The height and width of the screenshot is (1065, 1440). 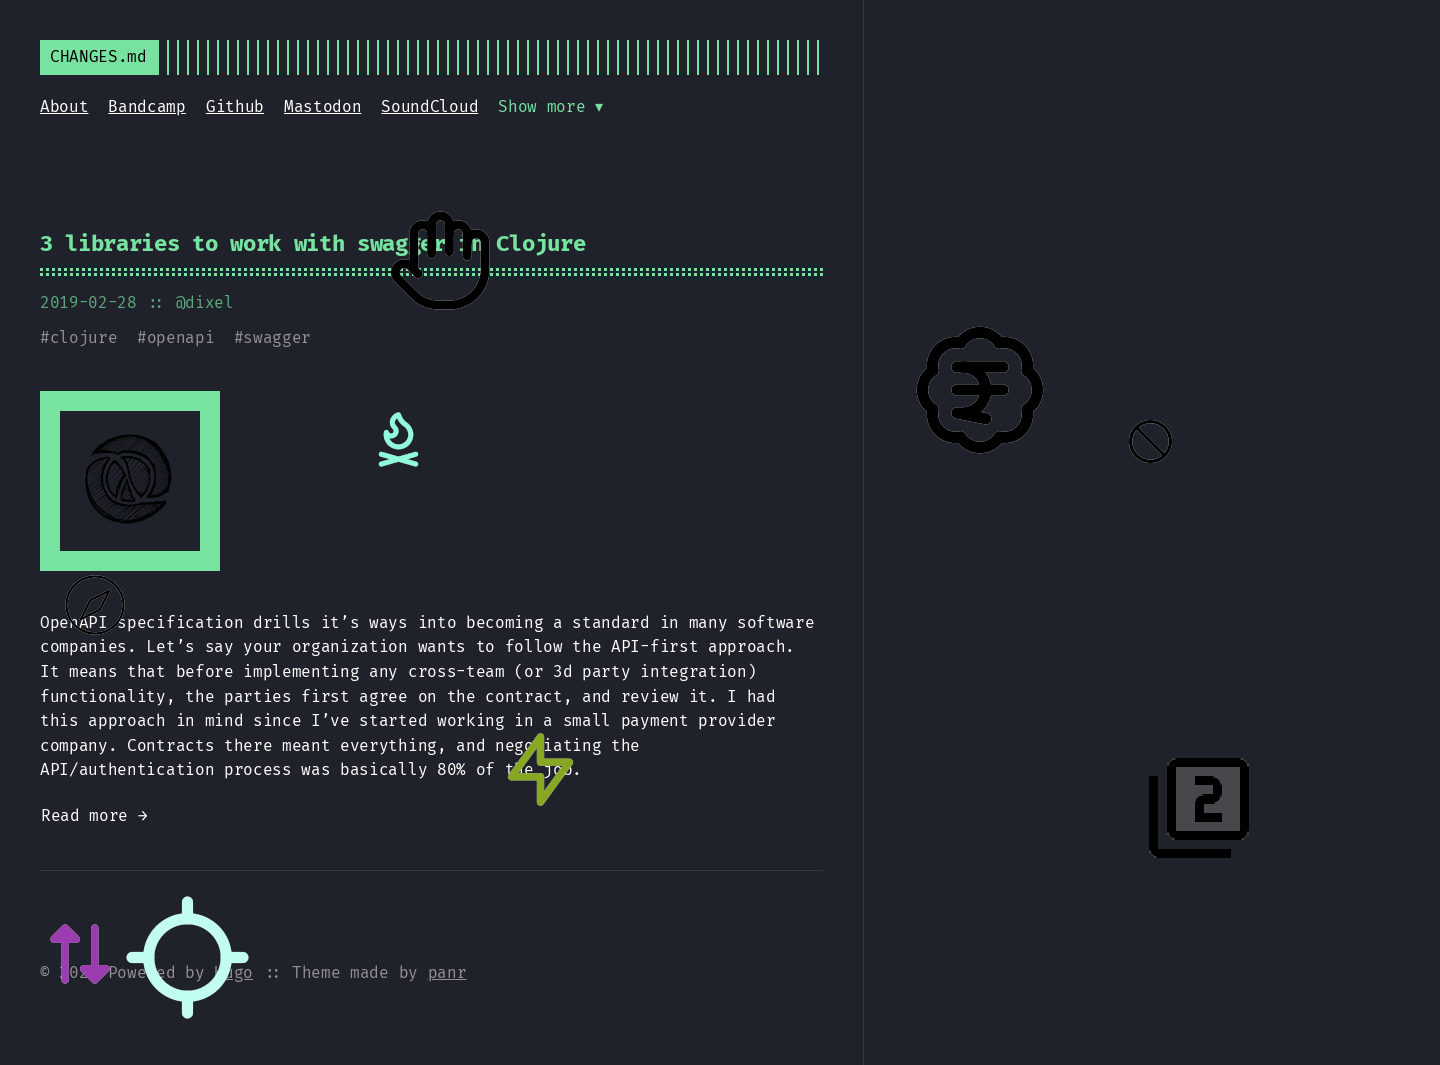 I want to click on start a campfire or outdoor activity mode, so click(x=398, y=439).